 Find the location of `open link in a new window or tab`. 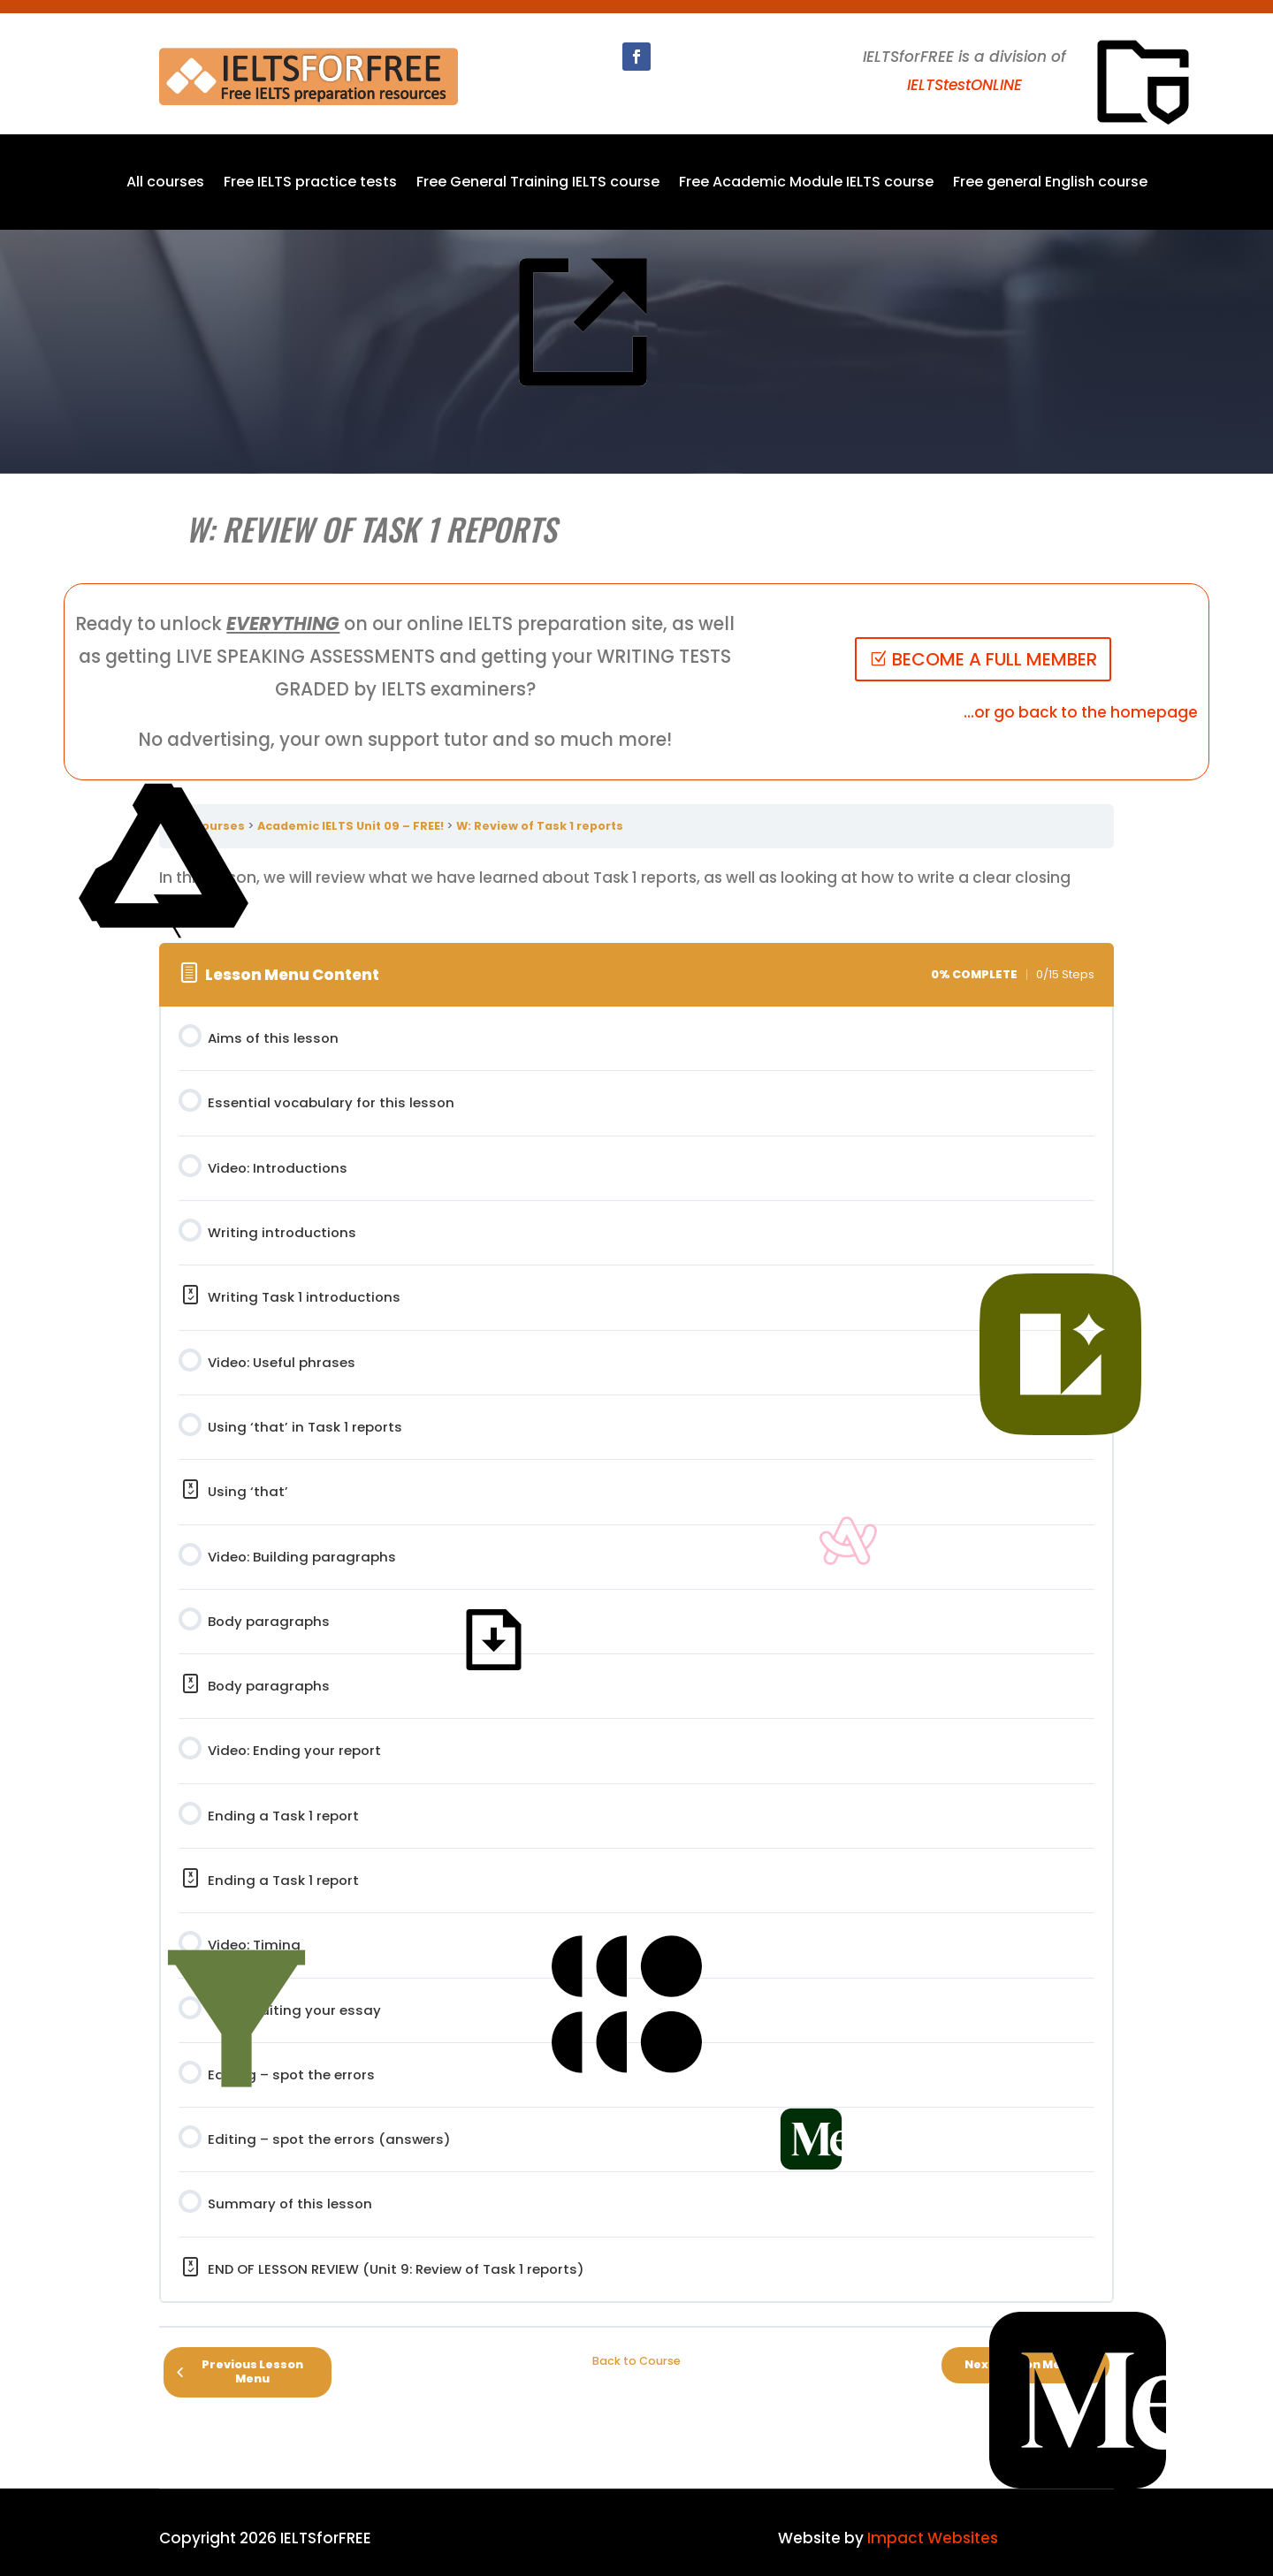

open link in a new window or tab is located at coordinates (583, 322).